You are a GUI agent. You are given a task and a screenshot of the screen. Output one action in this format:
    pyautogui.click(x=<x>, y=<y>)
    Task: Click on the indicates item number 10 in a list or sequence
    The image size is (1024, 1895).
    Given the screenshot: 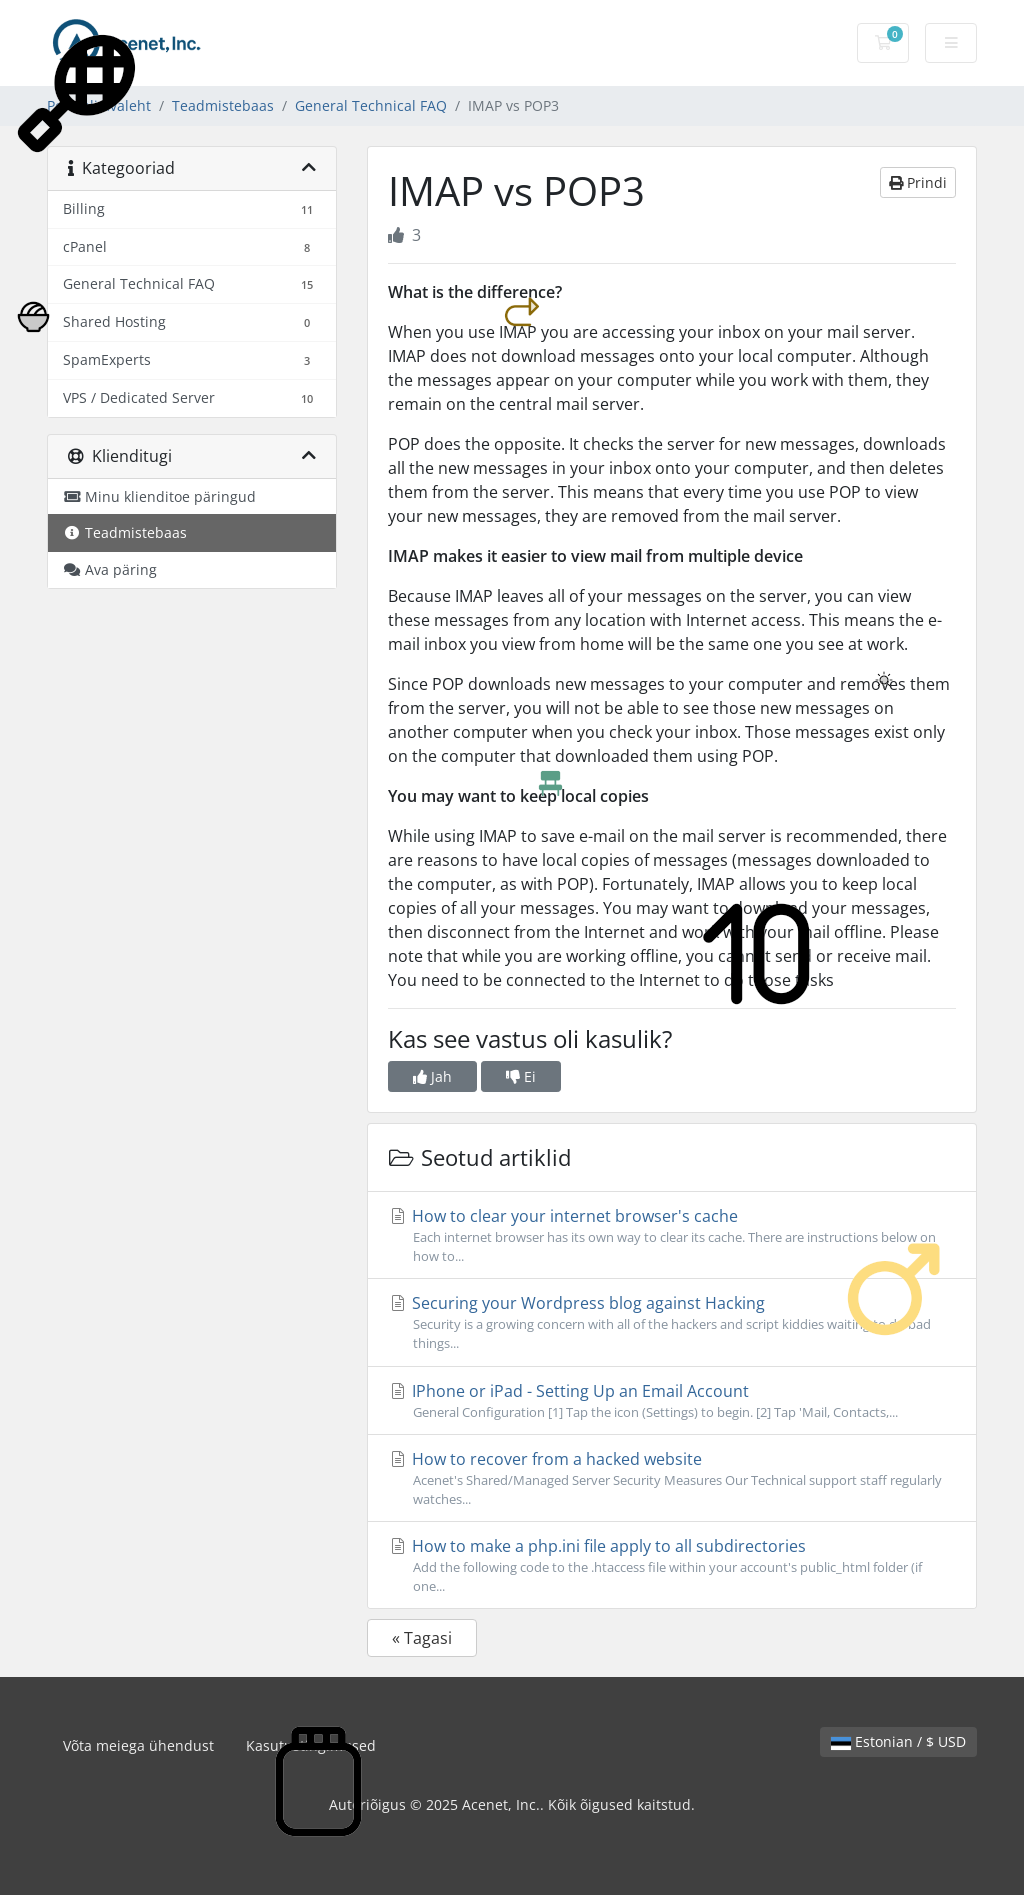 What is the action you would take?
    pyautogui.click(x=759, y=954)
    